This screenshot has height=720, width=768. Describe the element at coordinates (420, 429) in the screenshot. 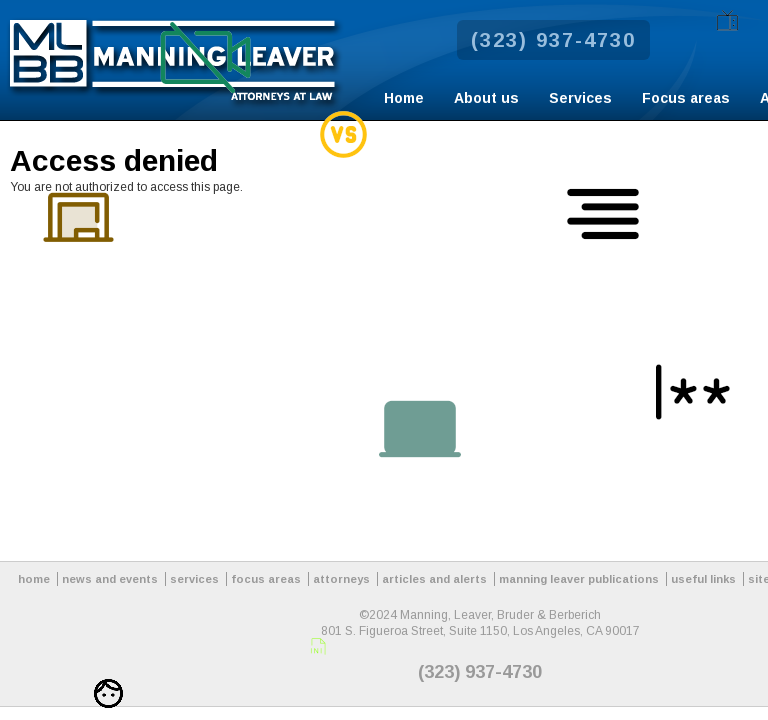

I see `switch to desktop view` at that location.